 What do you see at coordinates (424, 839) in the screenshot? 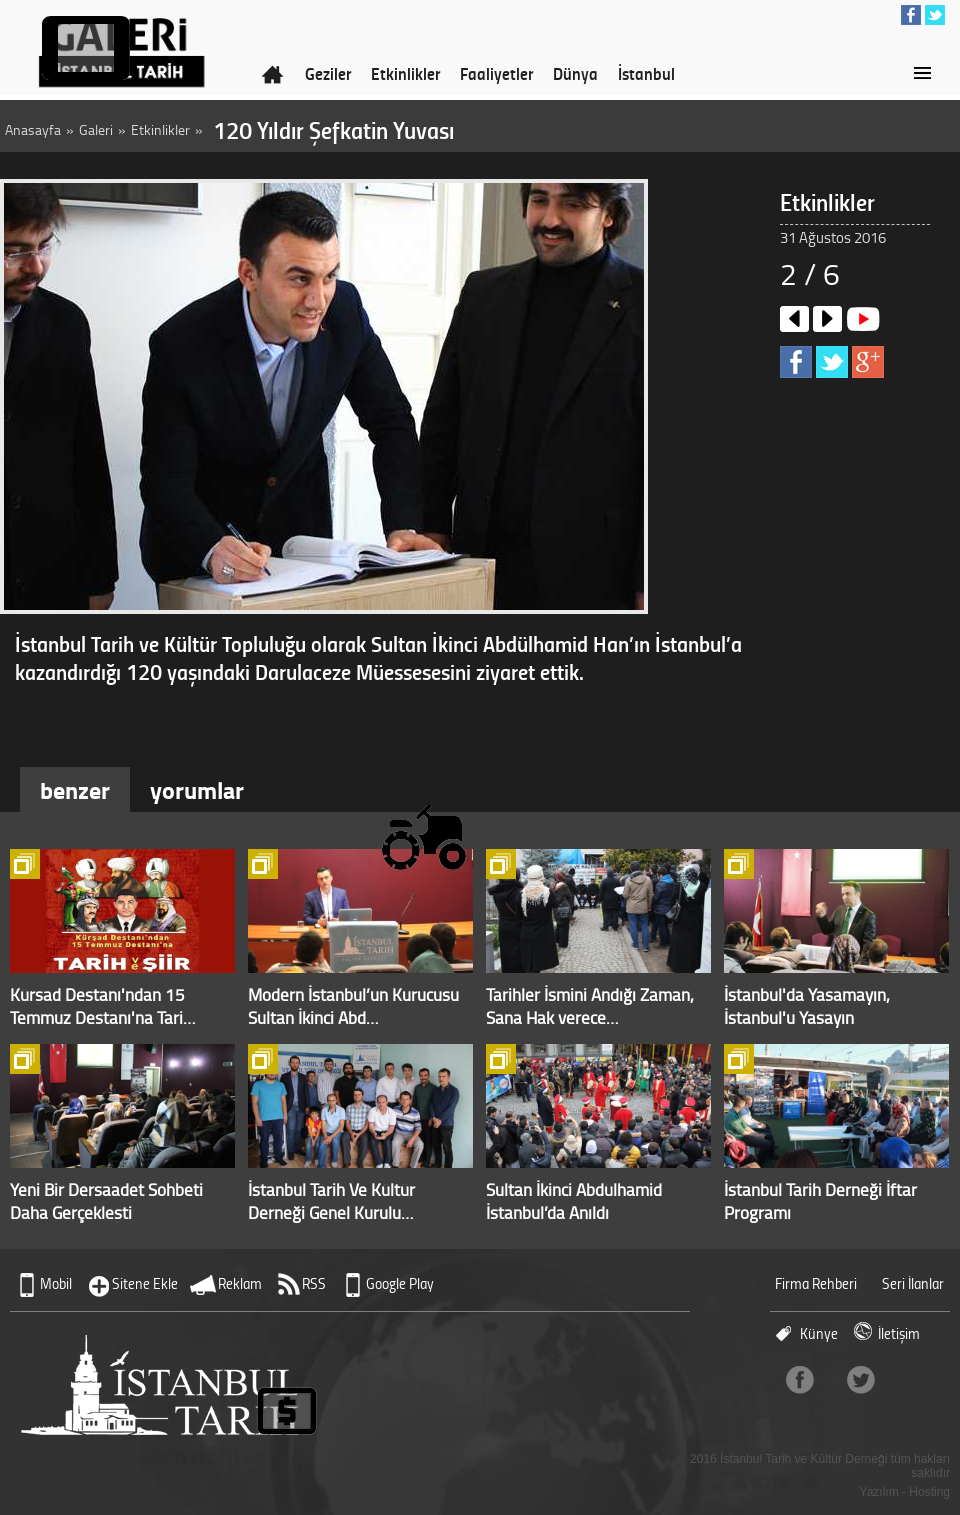
I see `access agricultural or farming features` at bounding box center [424, 839].